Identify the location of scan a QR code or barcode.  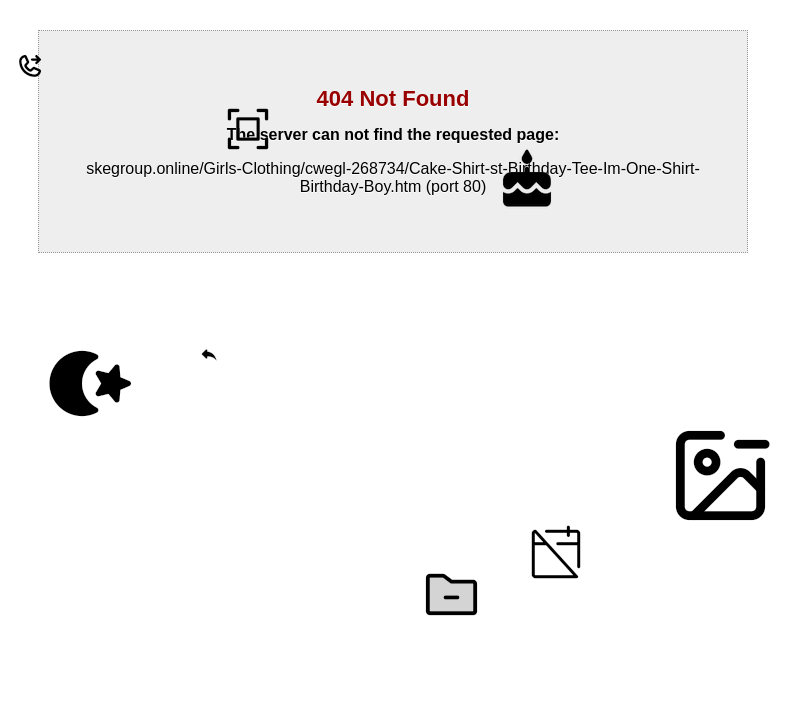
(248, 129).